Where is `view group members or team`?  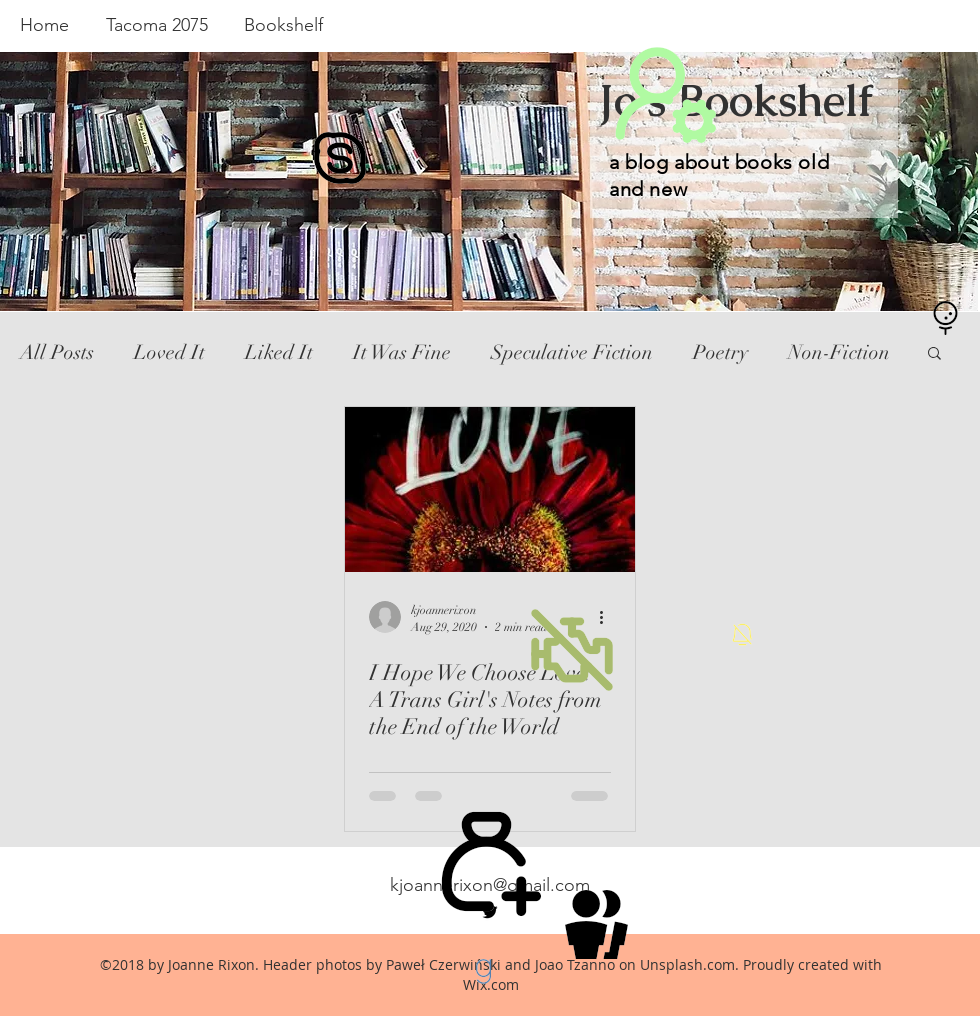 view group members or team is located at coordinates (596, 924).